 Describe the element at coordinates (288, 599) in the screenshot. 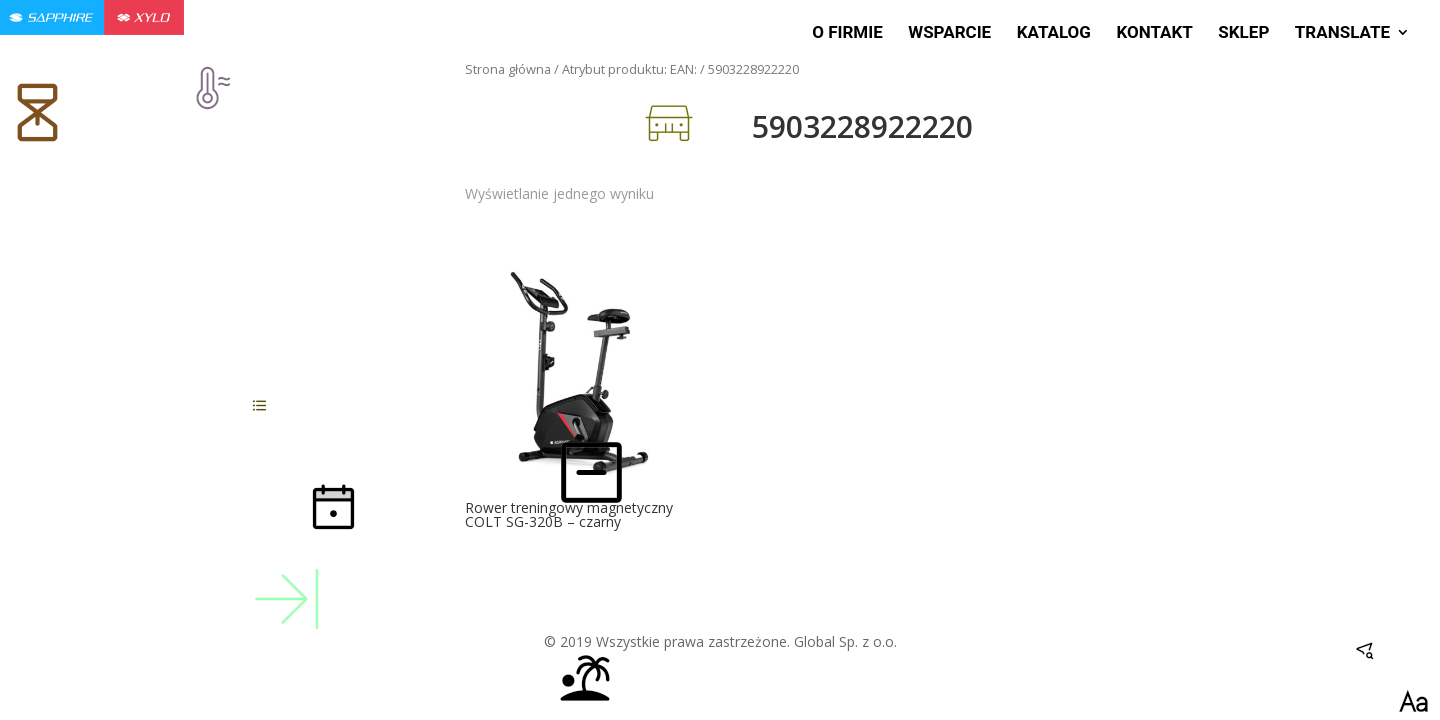

I see `go to end or last item` at that location.